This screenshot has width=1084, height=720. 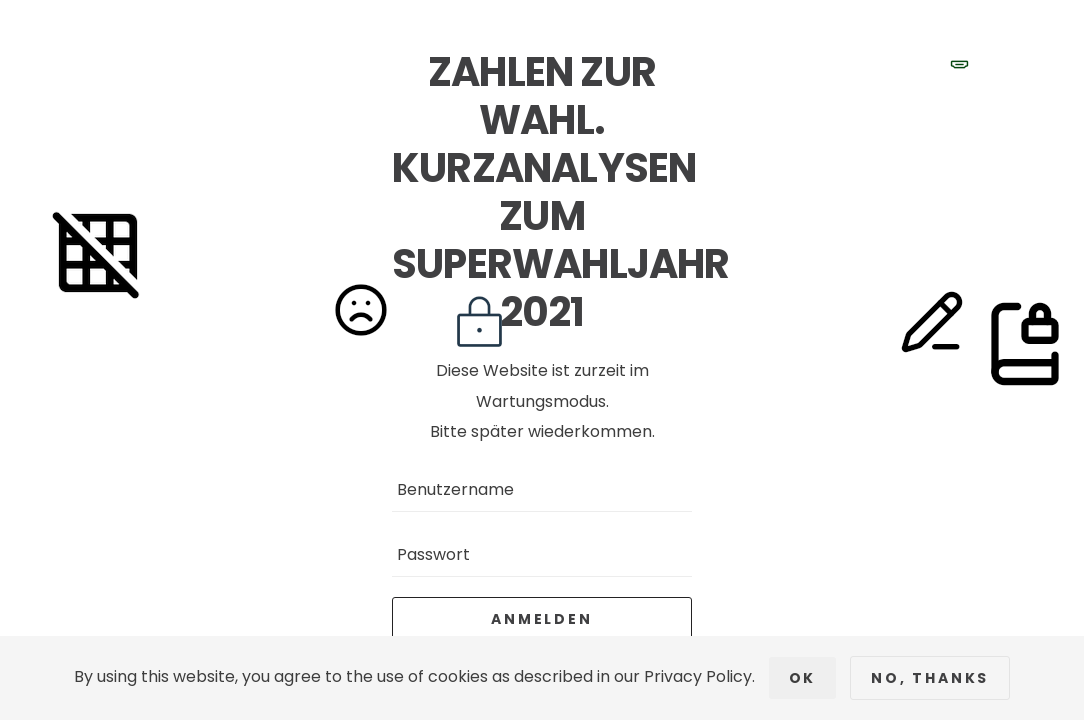 I want to click on indicates a locked or secured item, so click(x=479, y=324).